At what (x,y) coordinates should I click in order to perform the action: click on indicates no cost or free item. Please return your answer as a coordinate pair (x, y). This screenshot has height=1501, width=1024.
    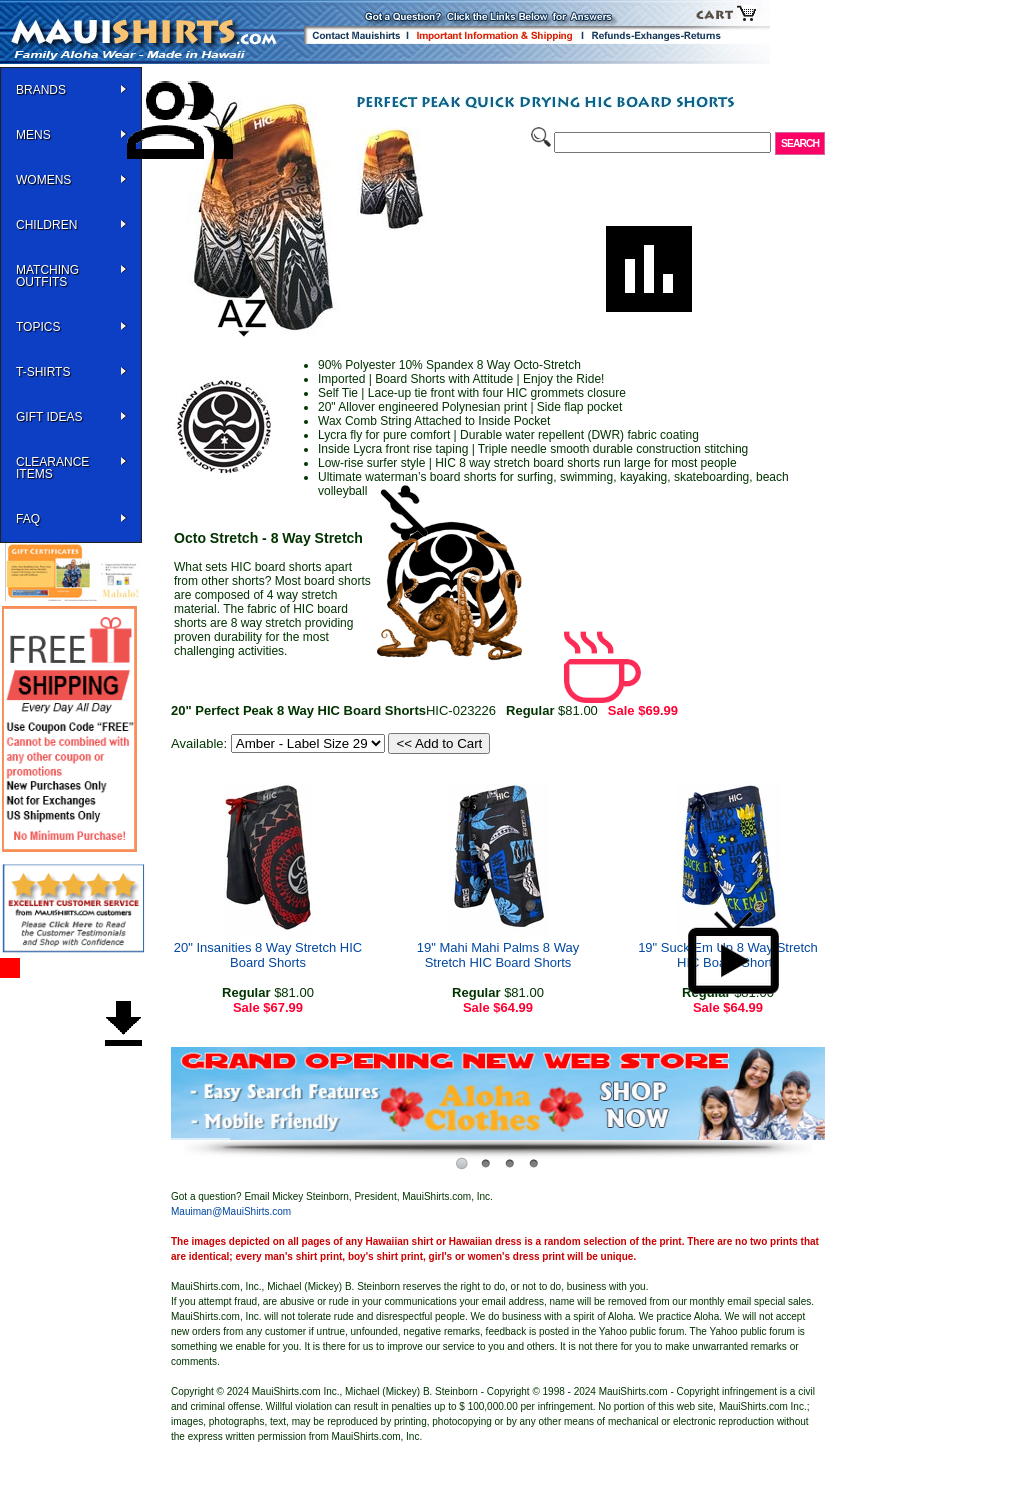
    Looking at the image, I should click on (404, 513).